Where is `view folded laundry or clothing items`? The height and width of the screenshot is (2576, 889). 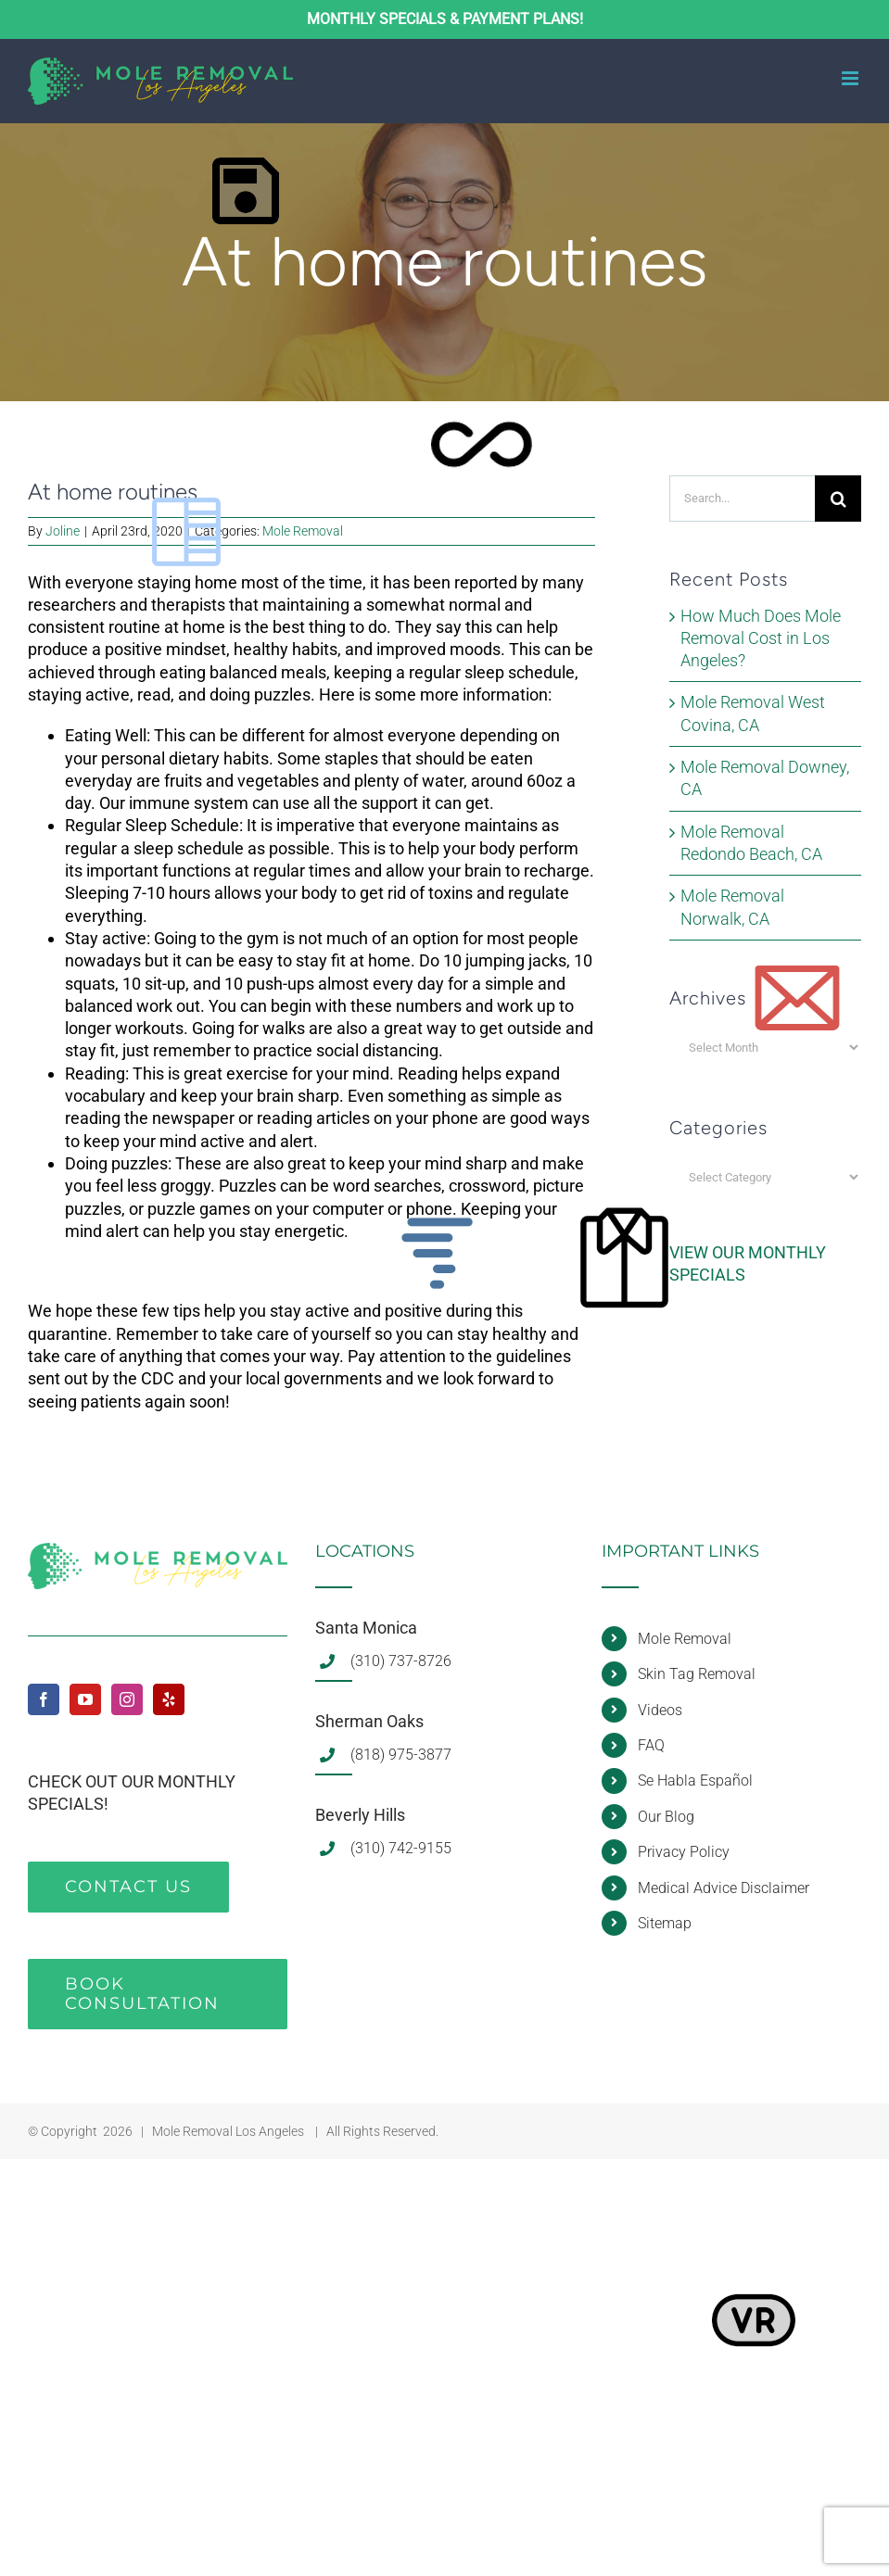 view folded laundry or clothing items is located at coordinates (624, 1259).